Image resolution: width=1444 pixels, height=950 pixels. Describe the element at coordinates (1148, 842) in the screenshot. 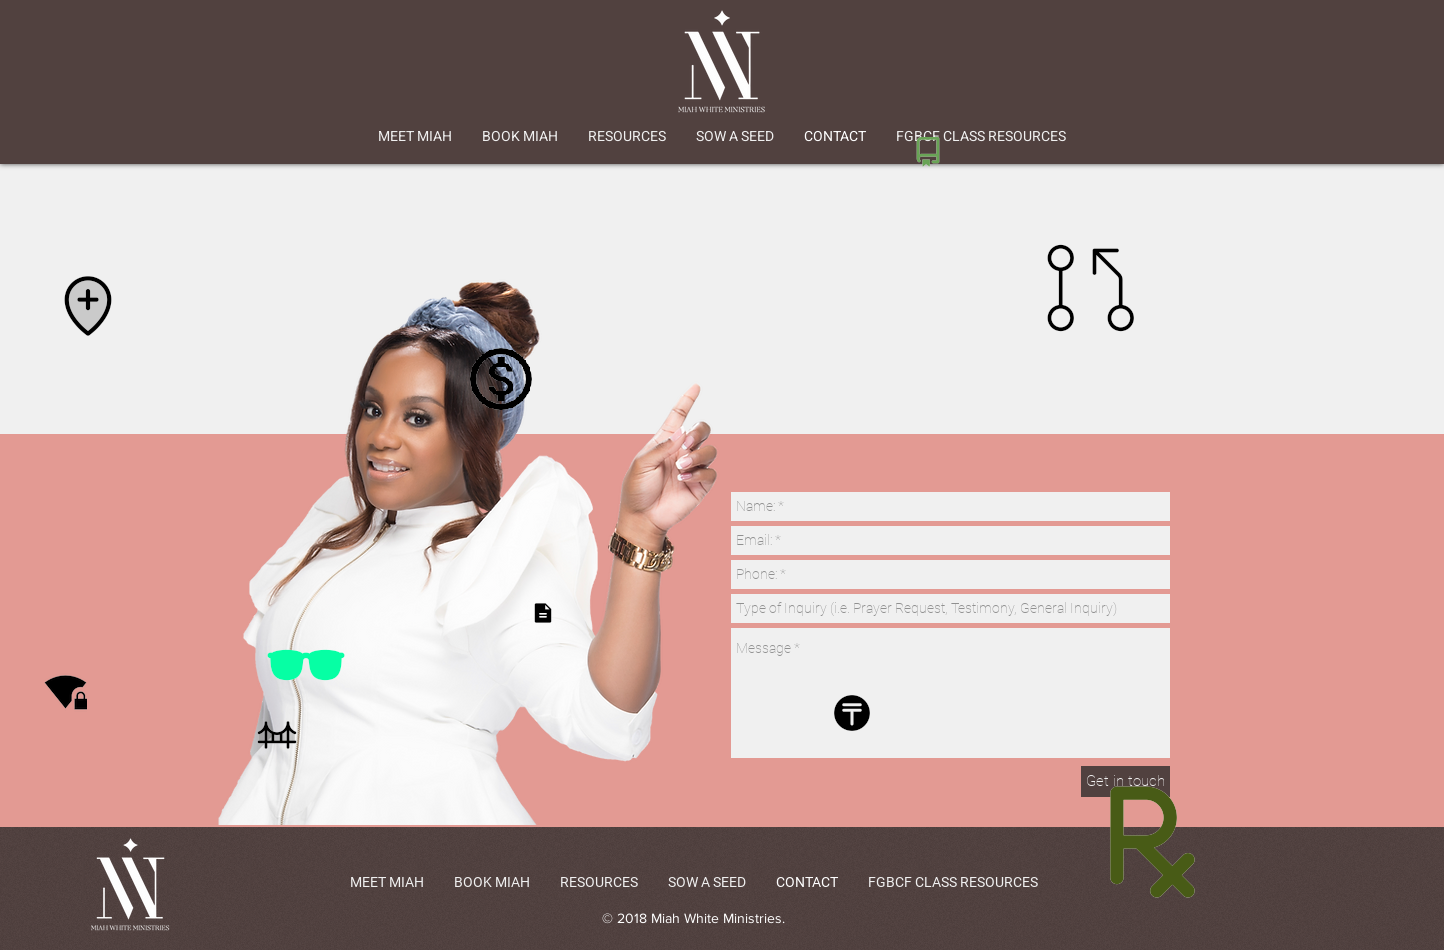

I see `view prescription details` at that location.